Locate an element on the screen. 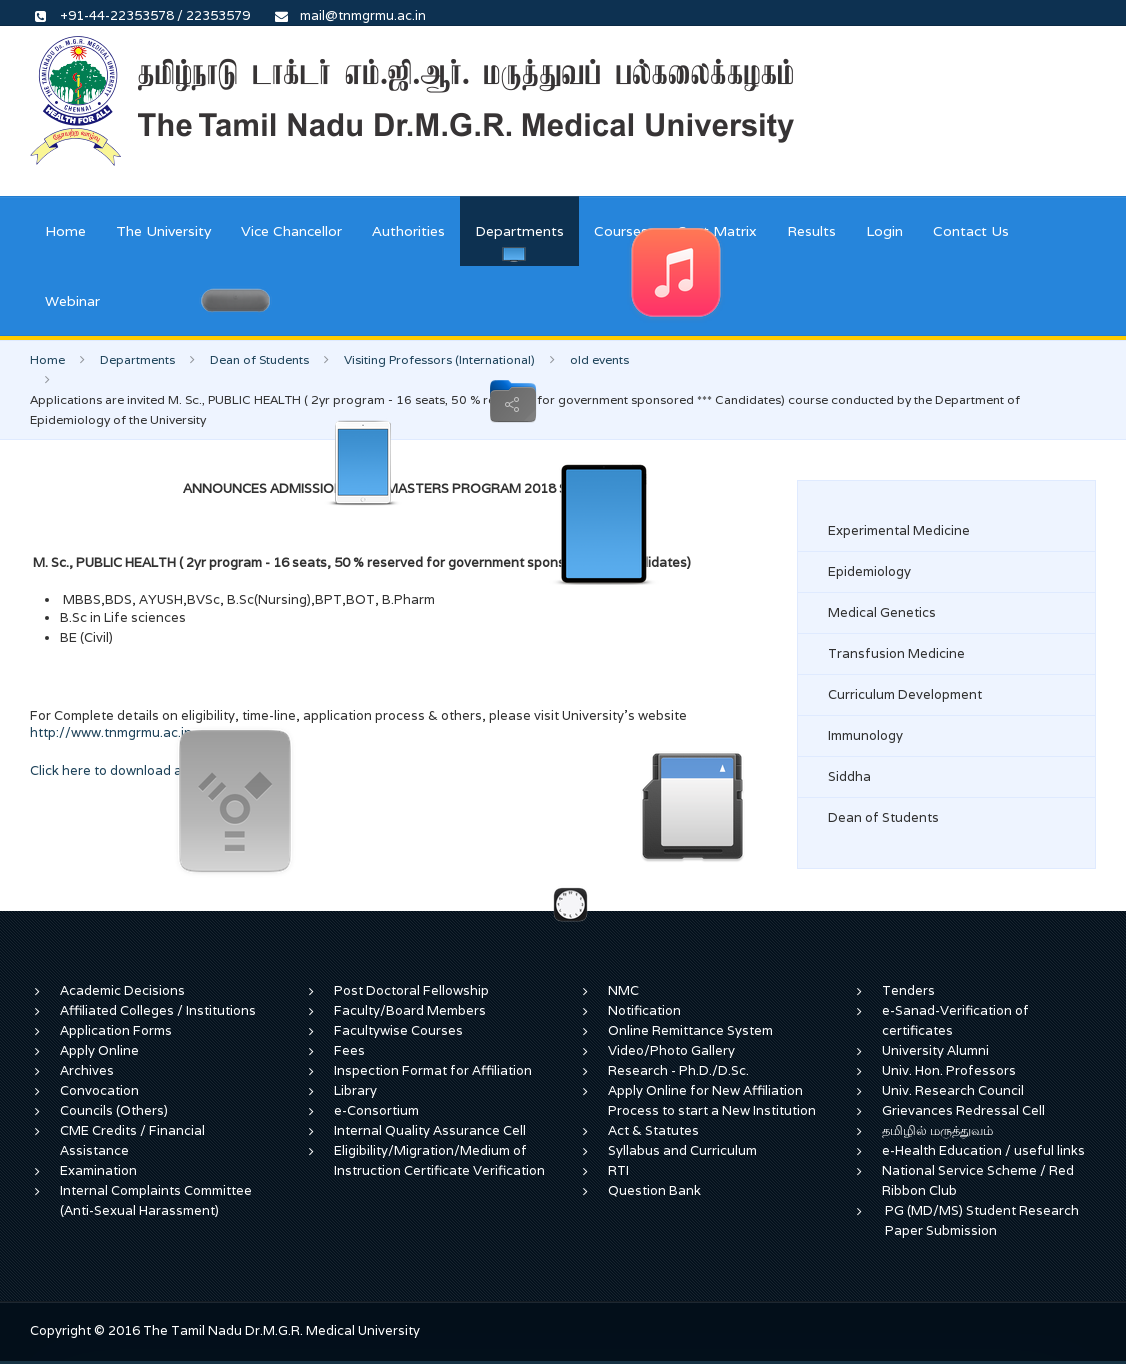 The image size is (1126, 1364). open your public shared folder is located at coordinates (513, 401).